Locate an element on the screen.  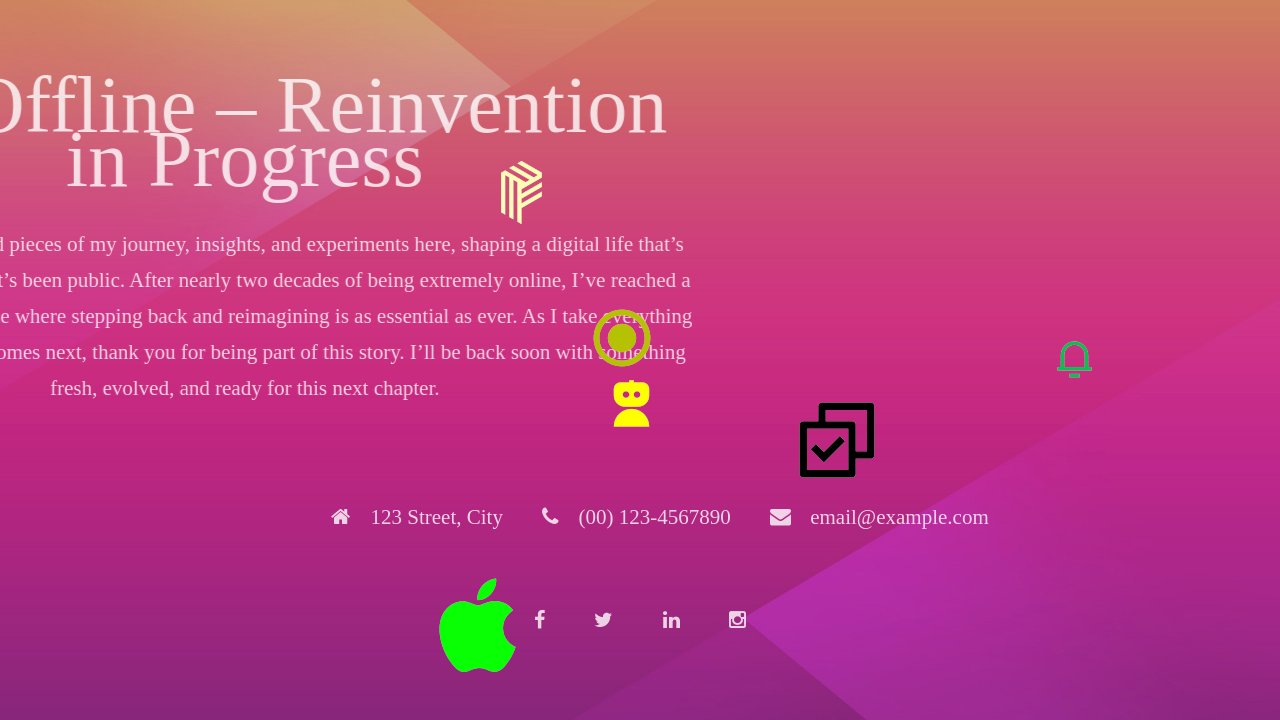
notification or alert indicator is located at coordinates (1074, 358).